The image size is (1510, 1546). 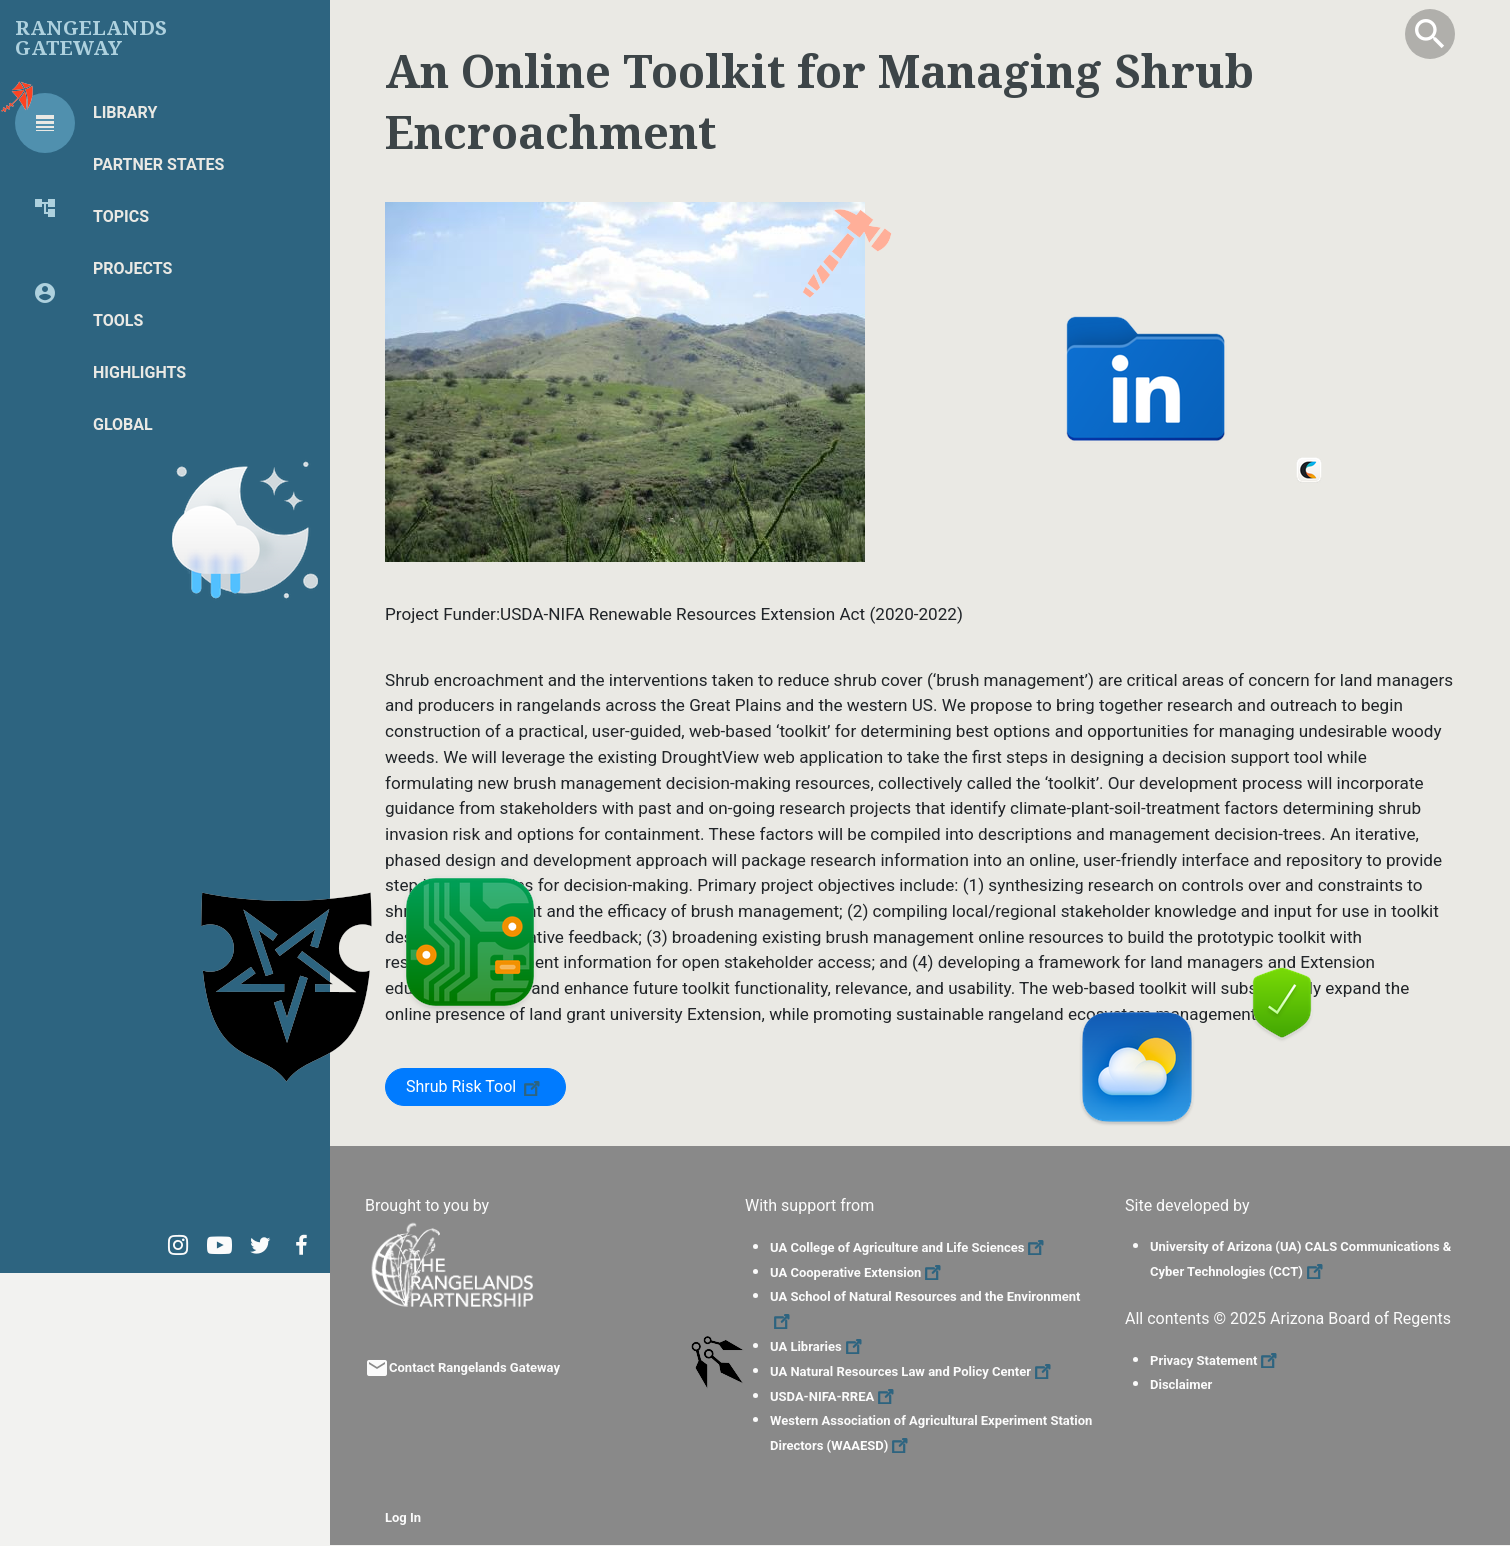 I want to click on activate magical defense or shield ability, so click(x=285, y=990).